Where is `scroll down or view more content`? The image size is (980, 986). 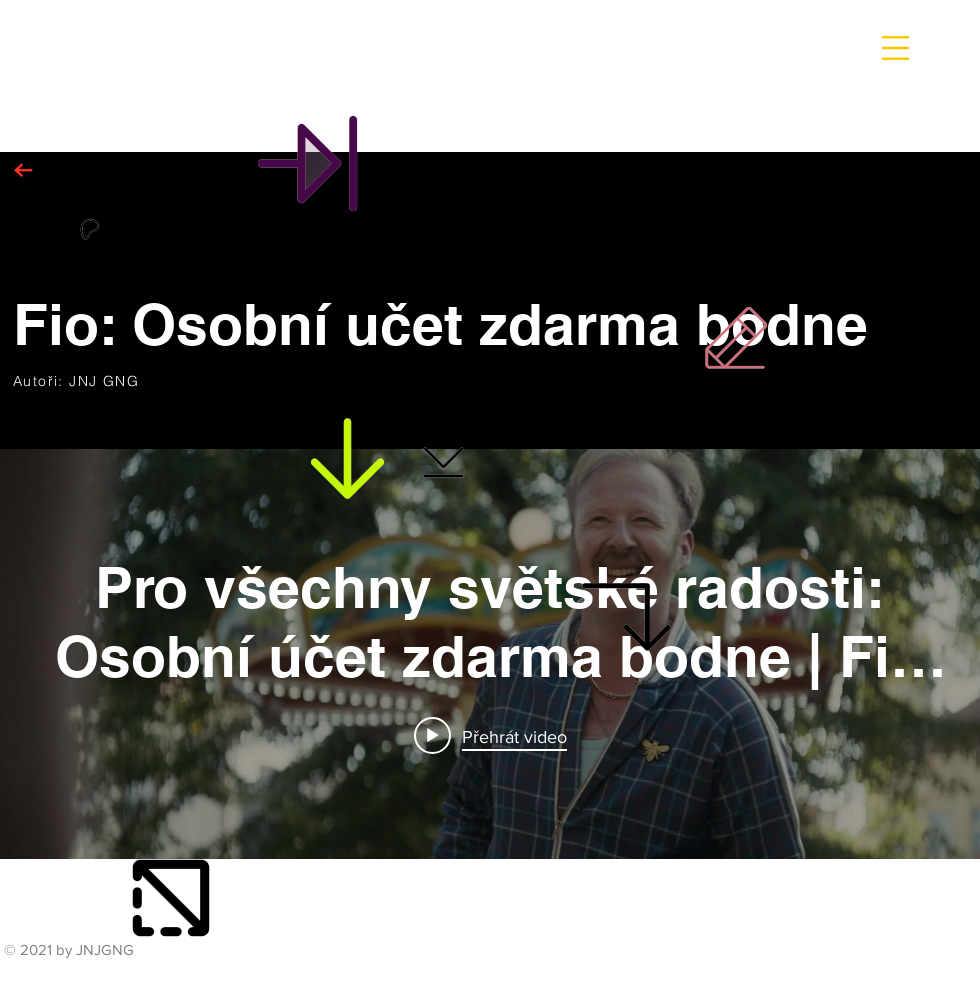 scroll down or view more content is located at coordinates (347, 458).